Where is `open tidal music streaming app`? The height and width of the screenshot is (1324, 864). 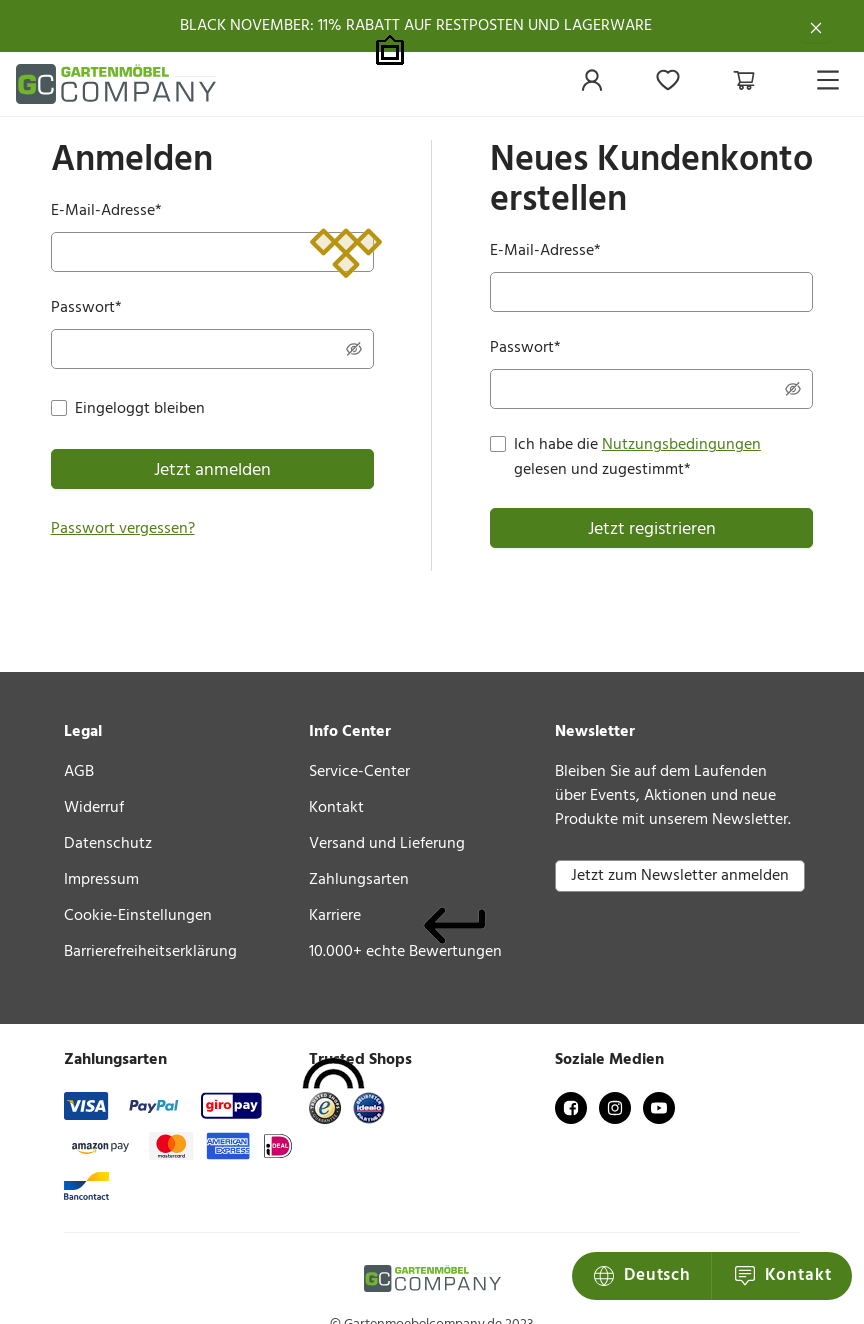 open tidal music streaming app is located at coordinates (346, 251).